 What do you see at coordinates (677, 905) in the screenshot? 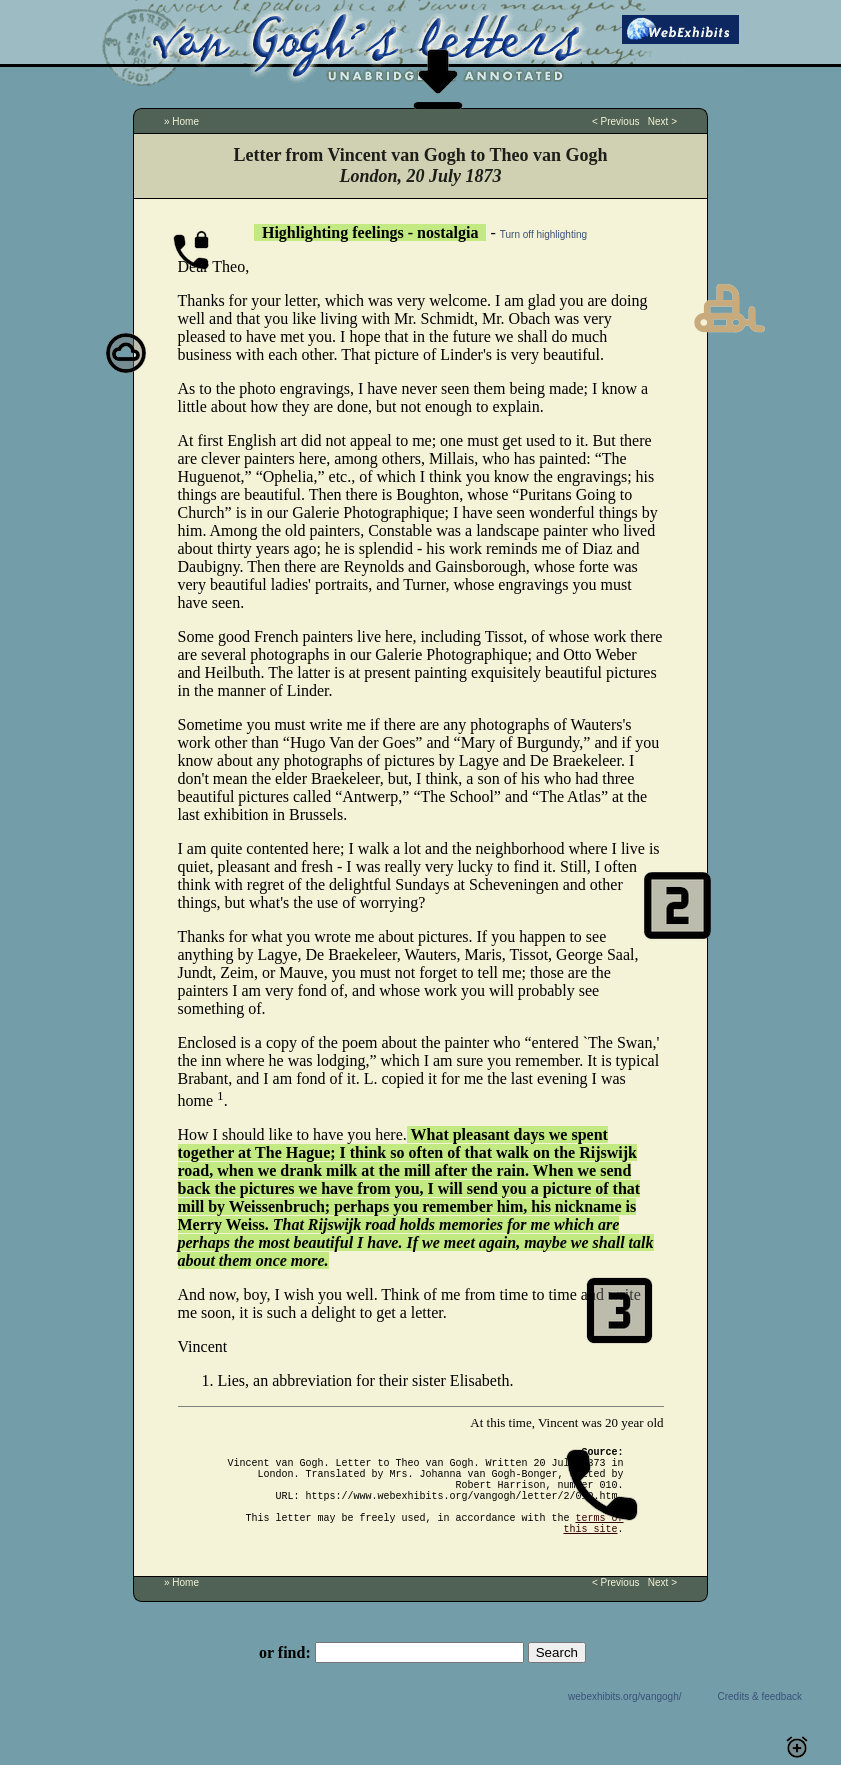
I see `indicates step two in a multi-step process` at bounding box center [677, 905].